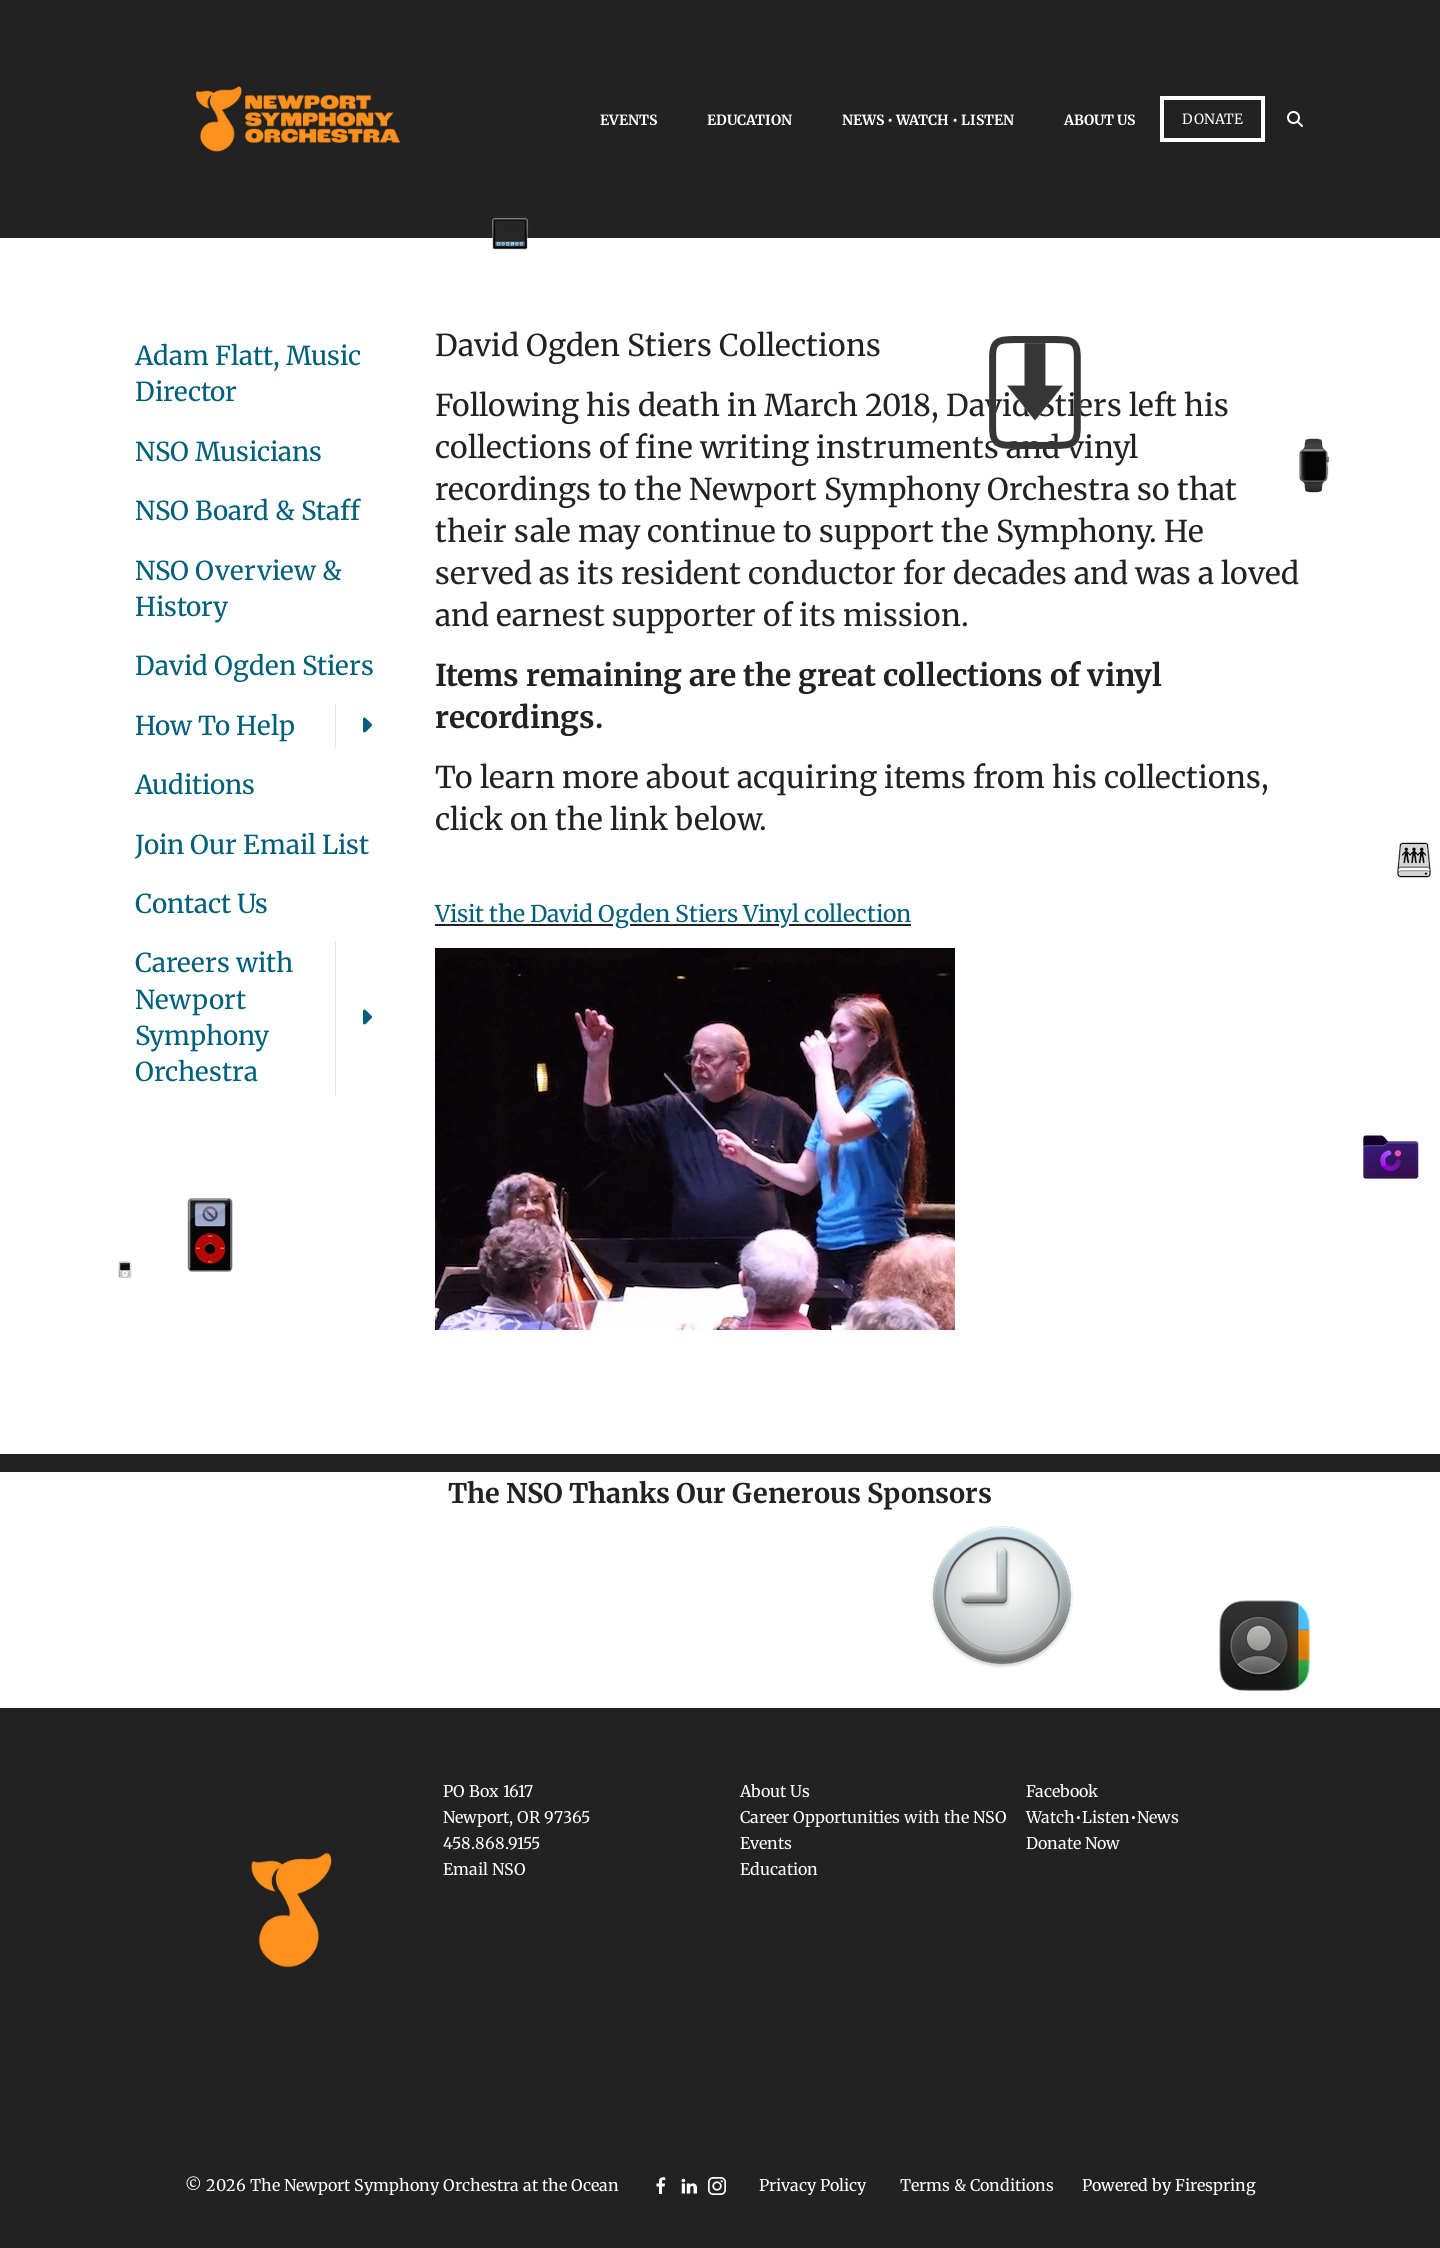 This screenshot has height=2248, width=1440. Describe the element at coordinates (209, 1234) in the screenshot. I see `iPod device with sync disabled or unavailable` at that location.